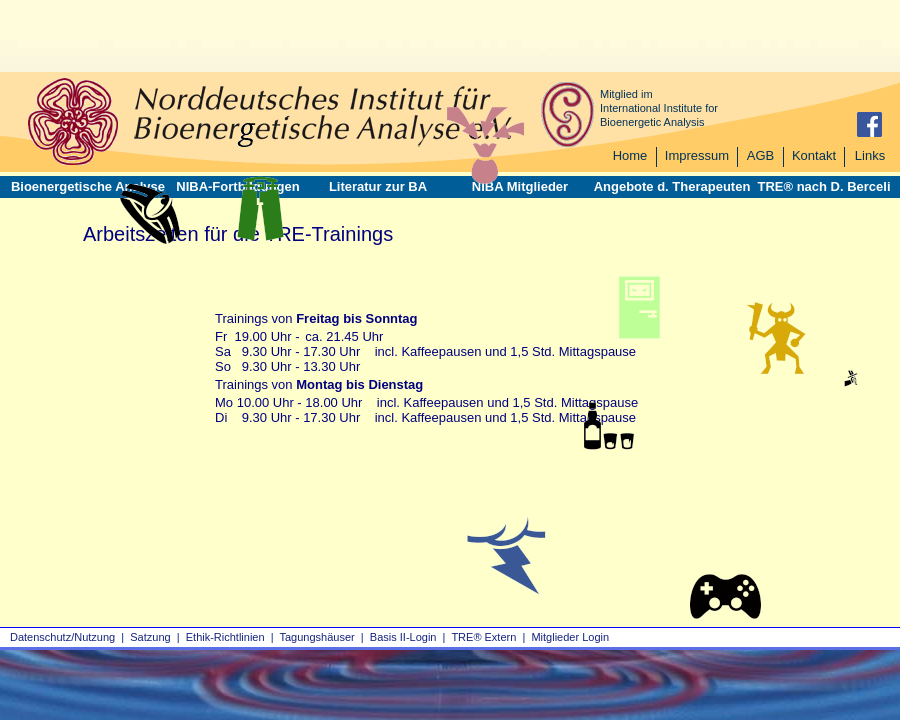  Describe the element at coordinates (725, 596) in the screenshot. I see `open gaming or play games section` at that location.